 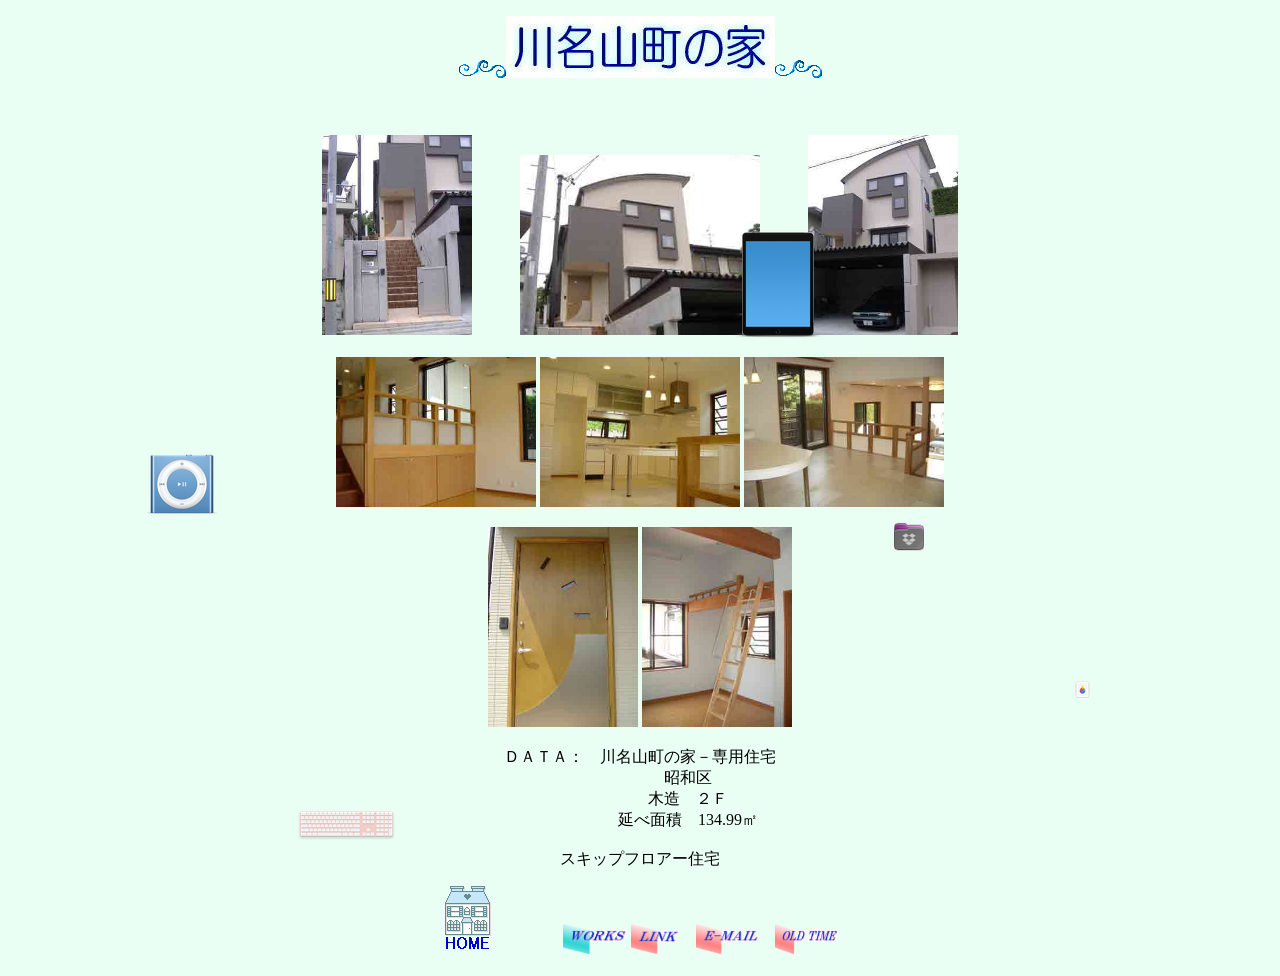 What do you see at coordinates (909, 536) in the screenshot?
I see `open your Dropbox folder` at bounding box center [909, 536].